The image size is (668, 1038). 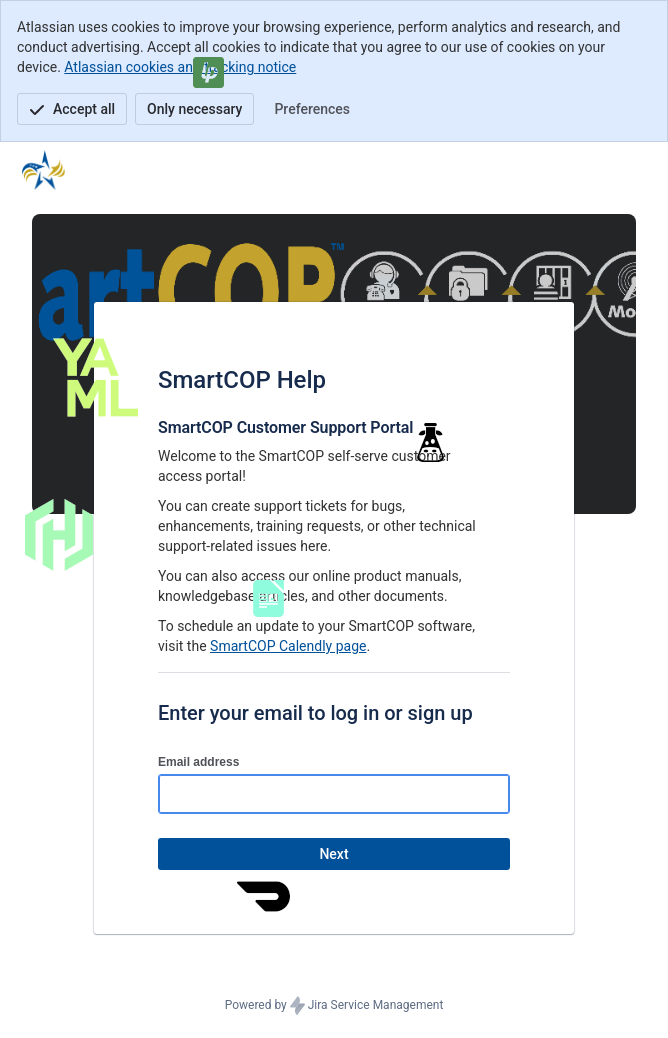 What do you see at coordinates (263, 896) in the screenshot?
I see `open the DoorDash app` at bounding box center [263, 896].